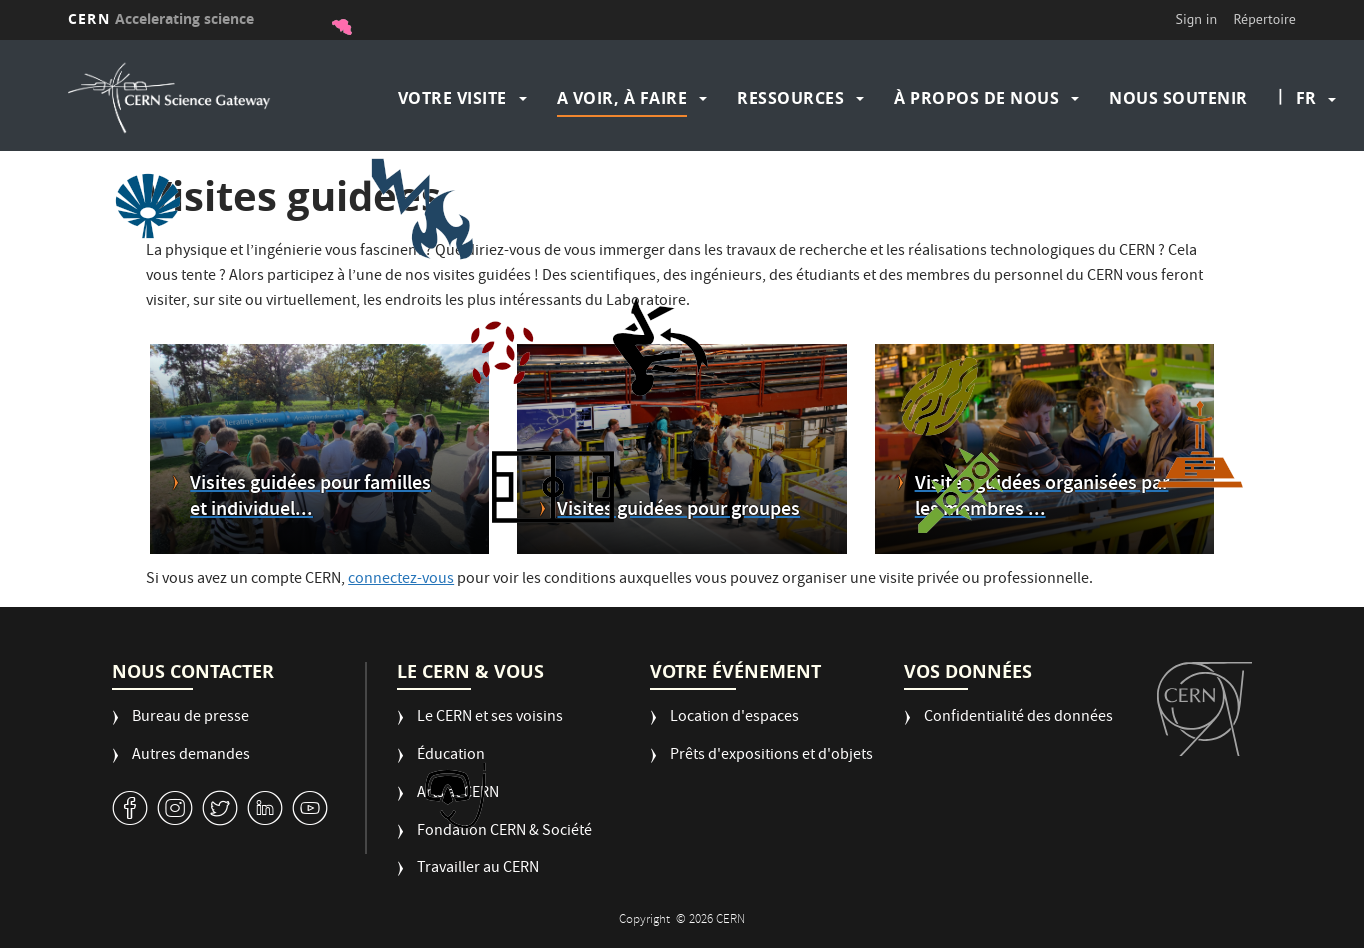 This screenshot has height=948, width=1364. I want to click on decorative fan or palm frond icon, so click(148, 206).